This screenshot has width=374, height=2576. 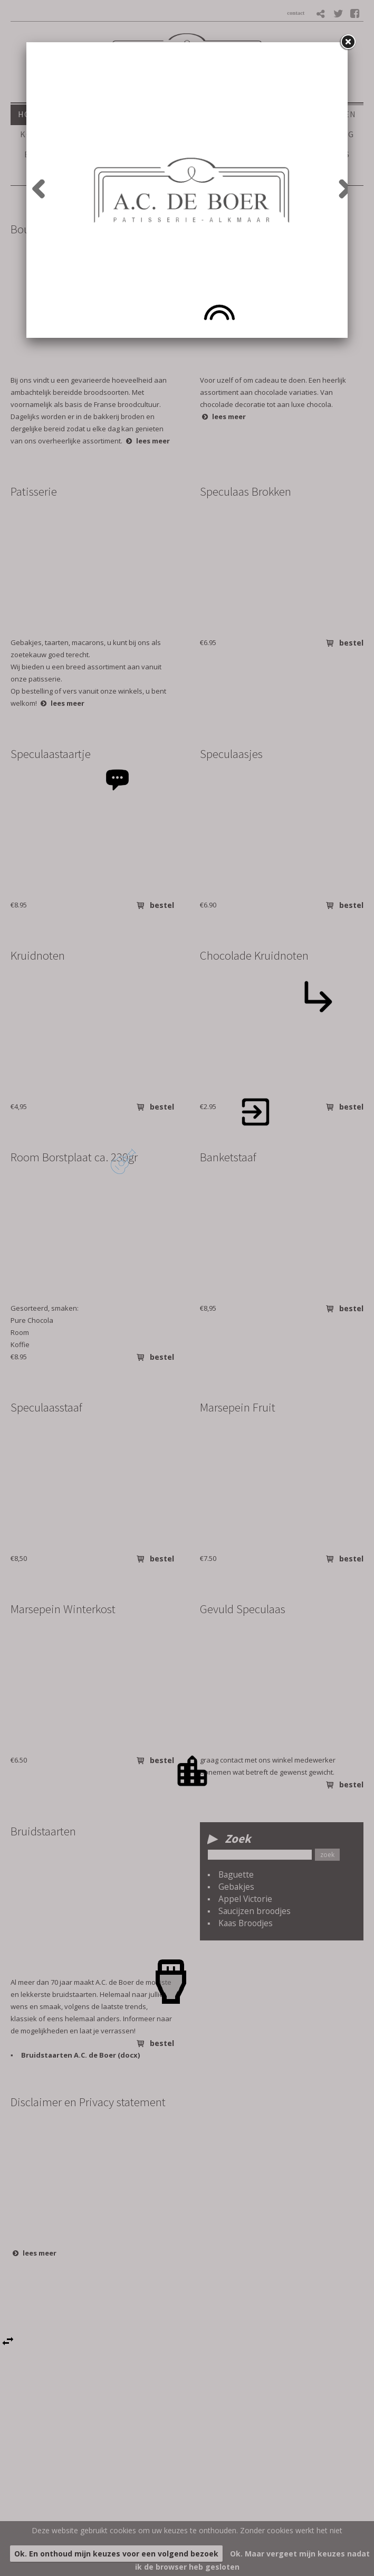 I want to click on swap or exchange items, so click(x=8, y=2341).